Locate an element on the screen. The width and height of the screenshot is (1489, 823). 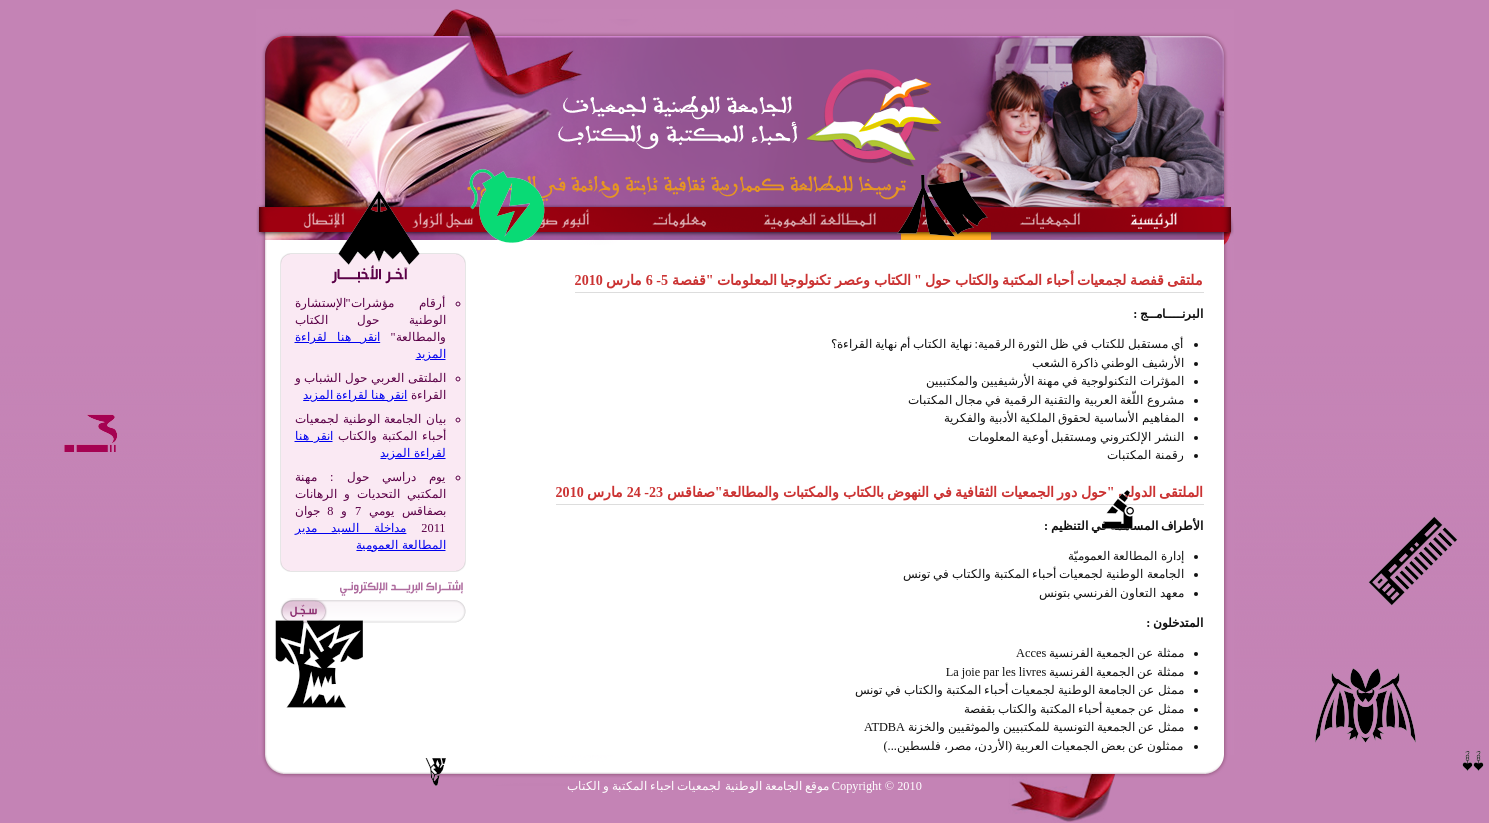
access research or analysis tools is located at coordinates (1118, 509).